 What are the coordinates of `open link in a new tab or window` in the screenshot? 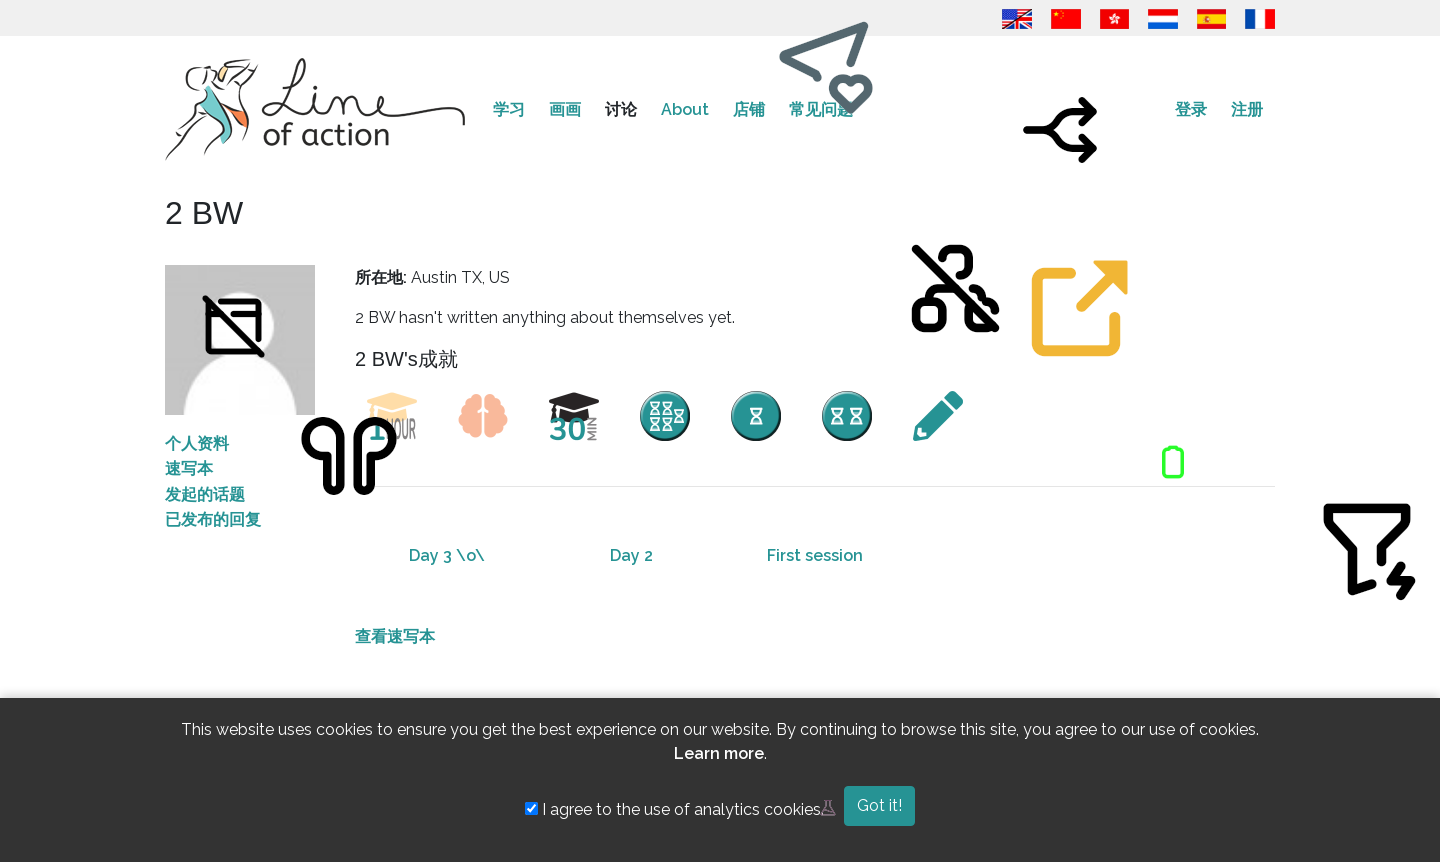 It's located at (1076, 312).